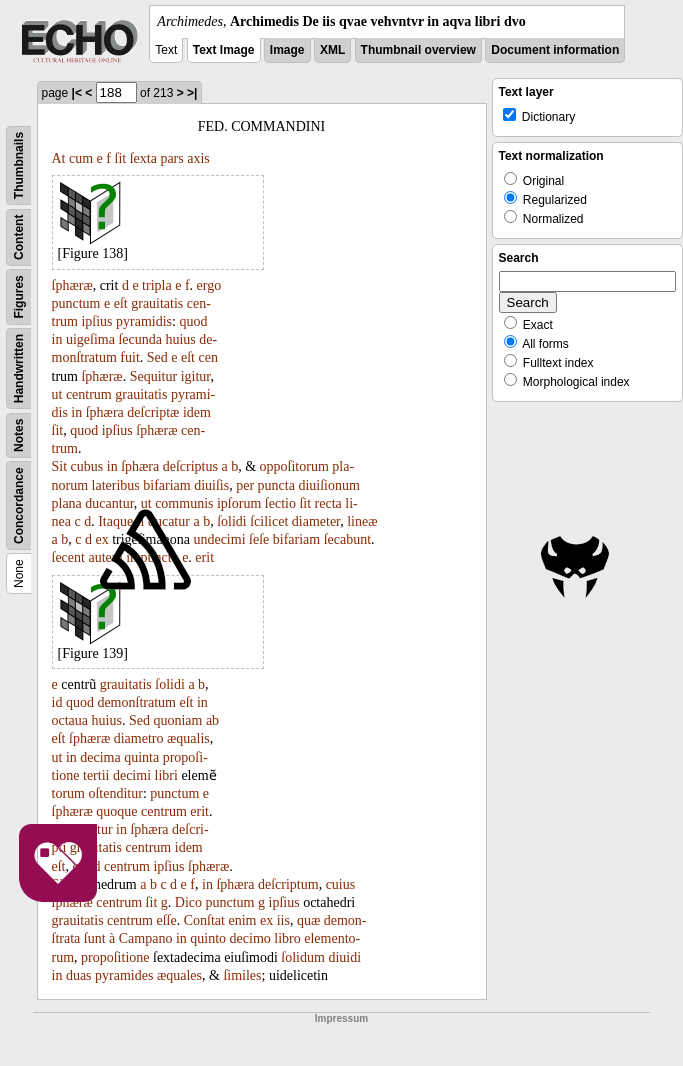 This screenshot has width=683, height=1066. What do you see at coordinates (575, 567) in the screenshot?
I see `mamba ui brand logo` at bounding box center [575, 567].